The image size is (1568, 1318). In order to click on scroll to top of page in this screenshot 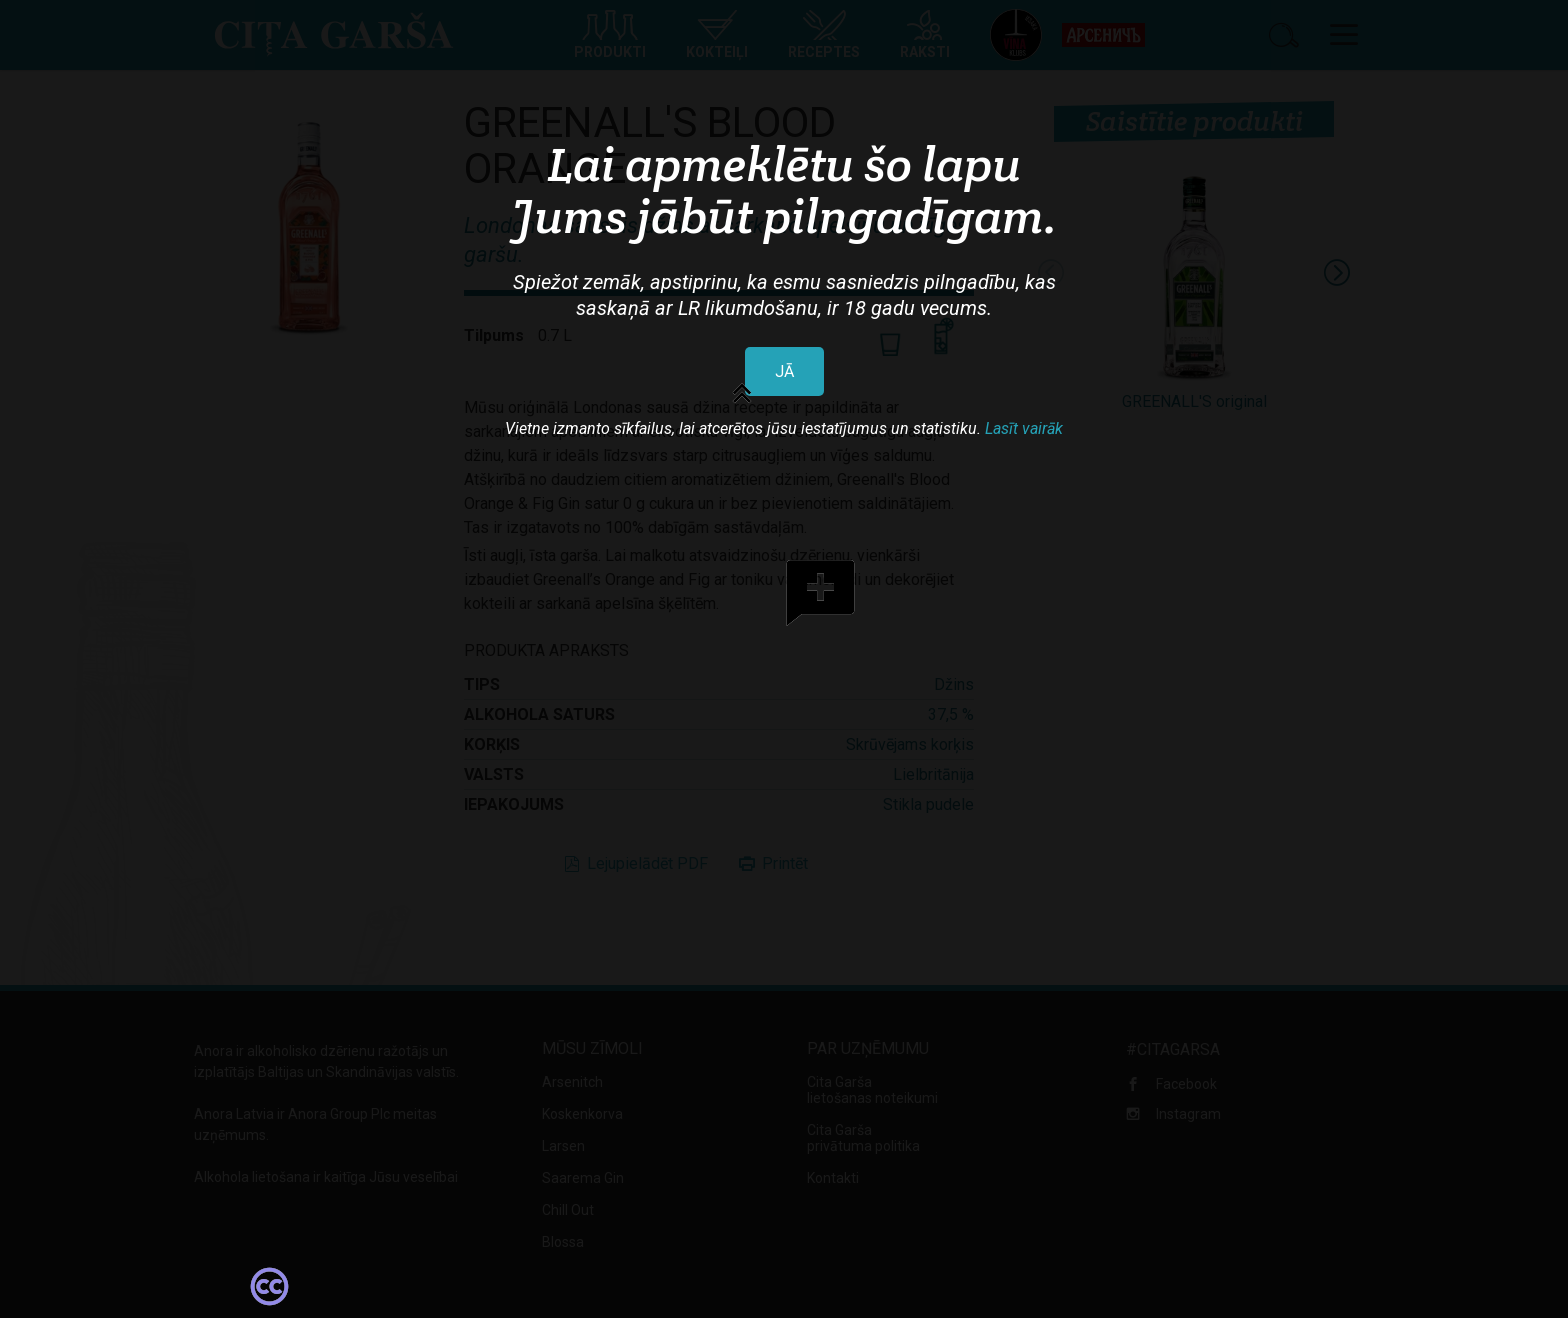, I will do `click(742, 394)`.